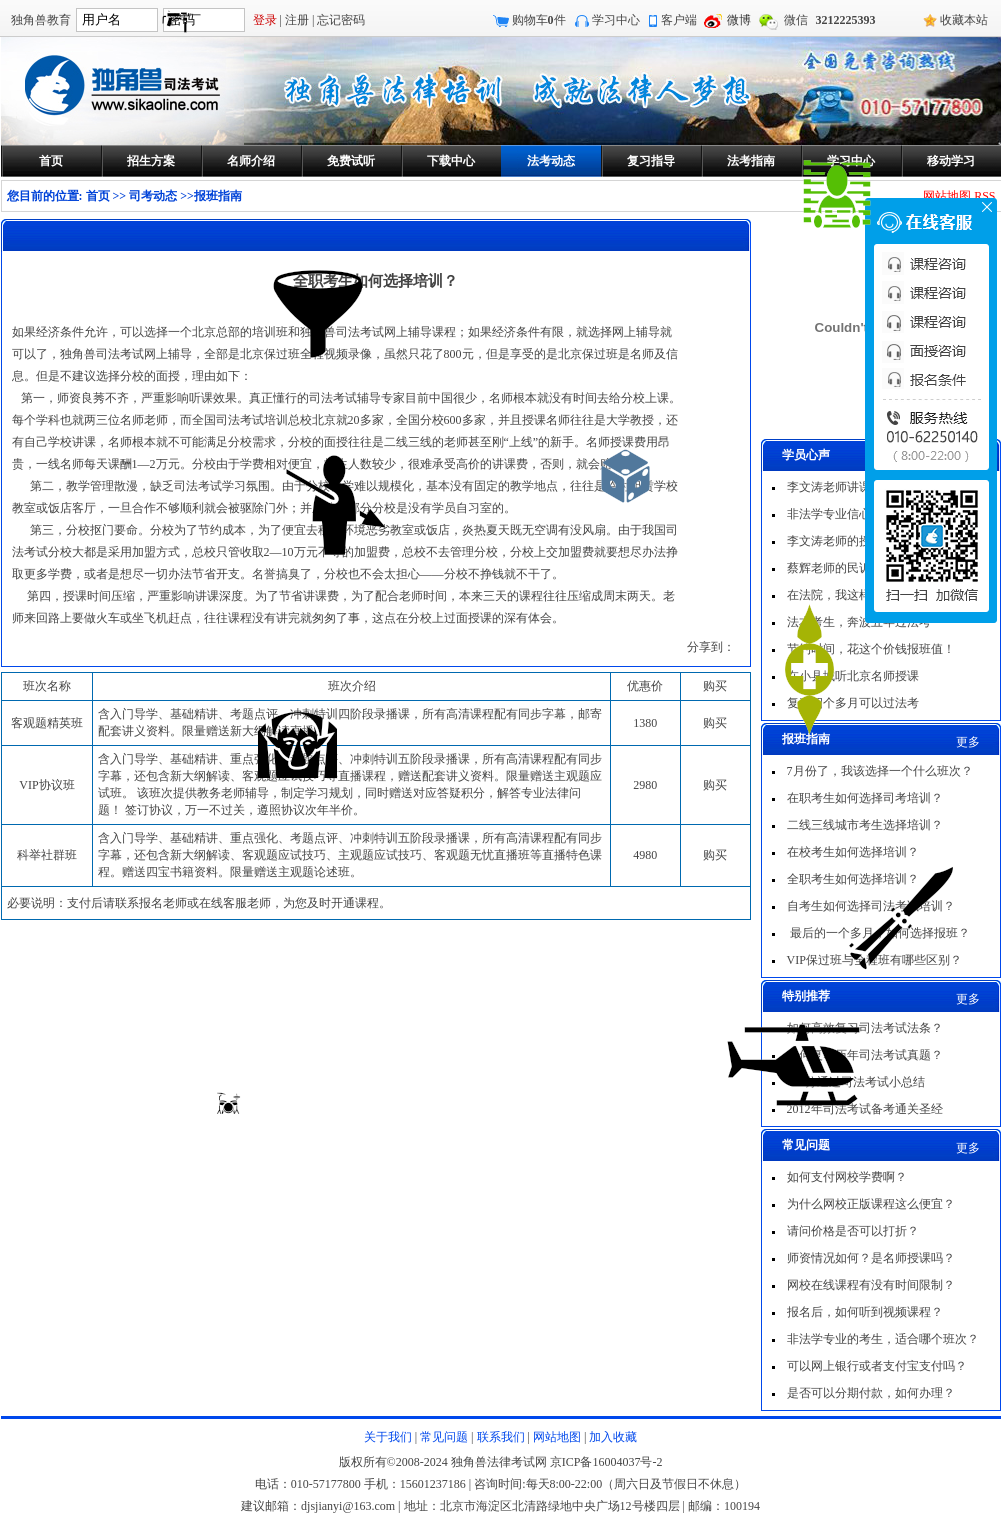 The height and width of the screenshot is (1539, 1001). What do you see at coordinates (901, 918) in the screenshot?
I see `select butterfly knife weapon or tool` at bounding box center [901, 918].